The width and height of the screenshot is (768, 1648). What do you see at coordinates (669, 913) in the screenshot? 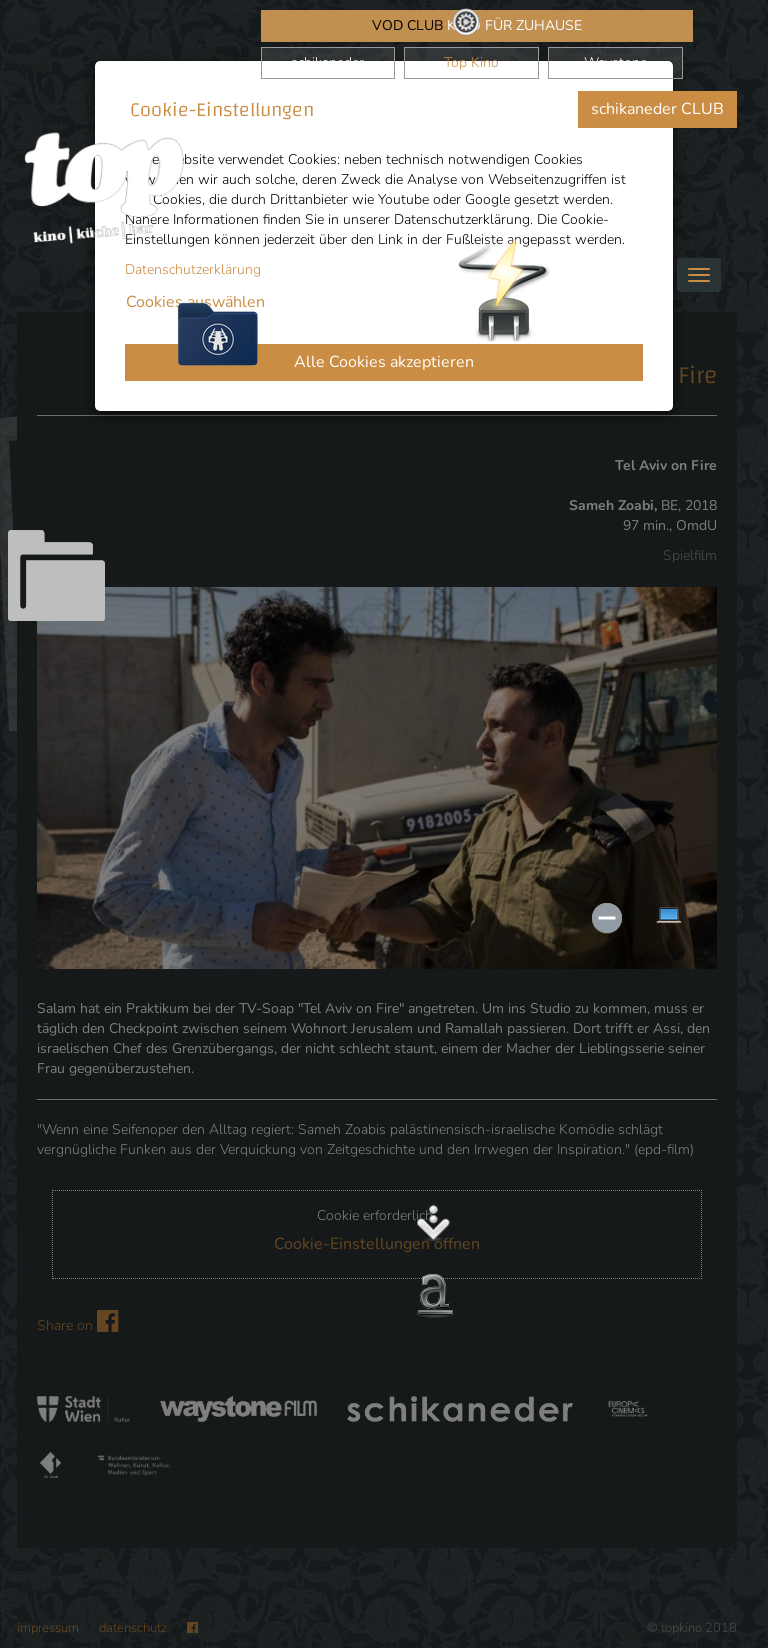
I see `represents a macbook device in system settings` at bounding box center [669, 913].